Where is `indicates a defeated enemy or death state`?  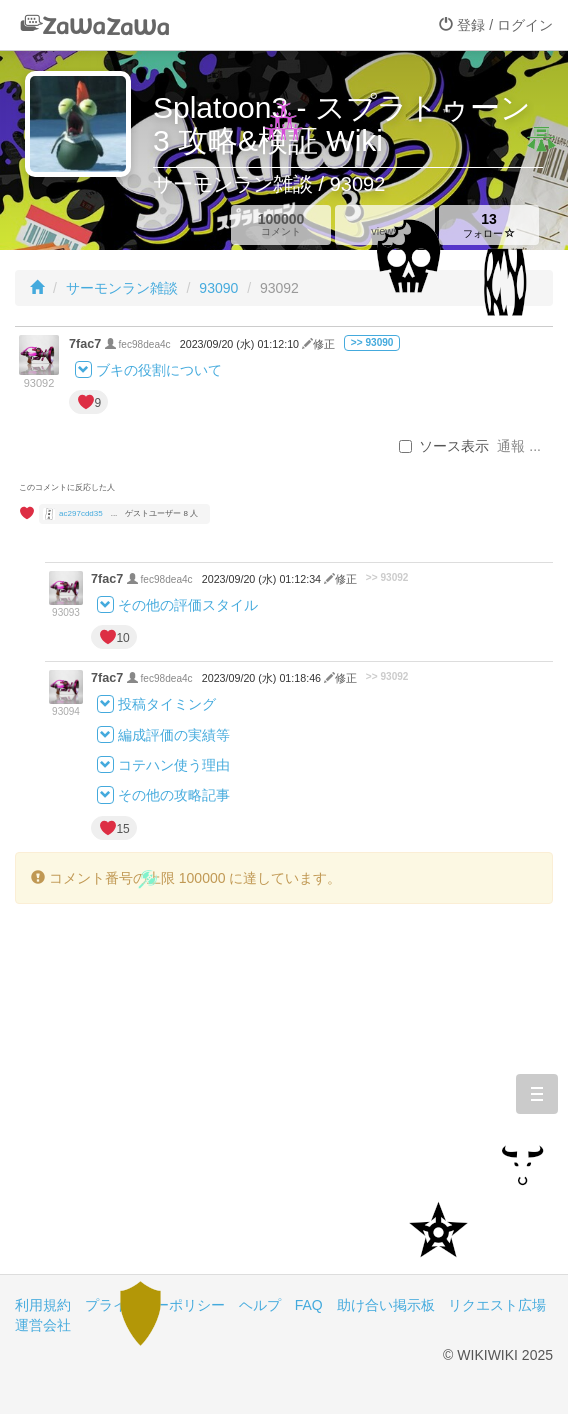
indicates a defeated enemy or death state is located at coordinates (407, 256).